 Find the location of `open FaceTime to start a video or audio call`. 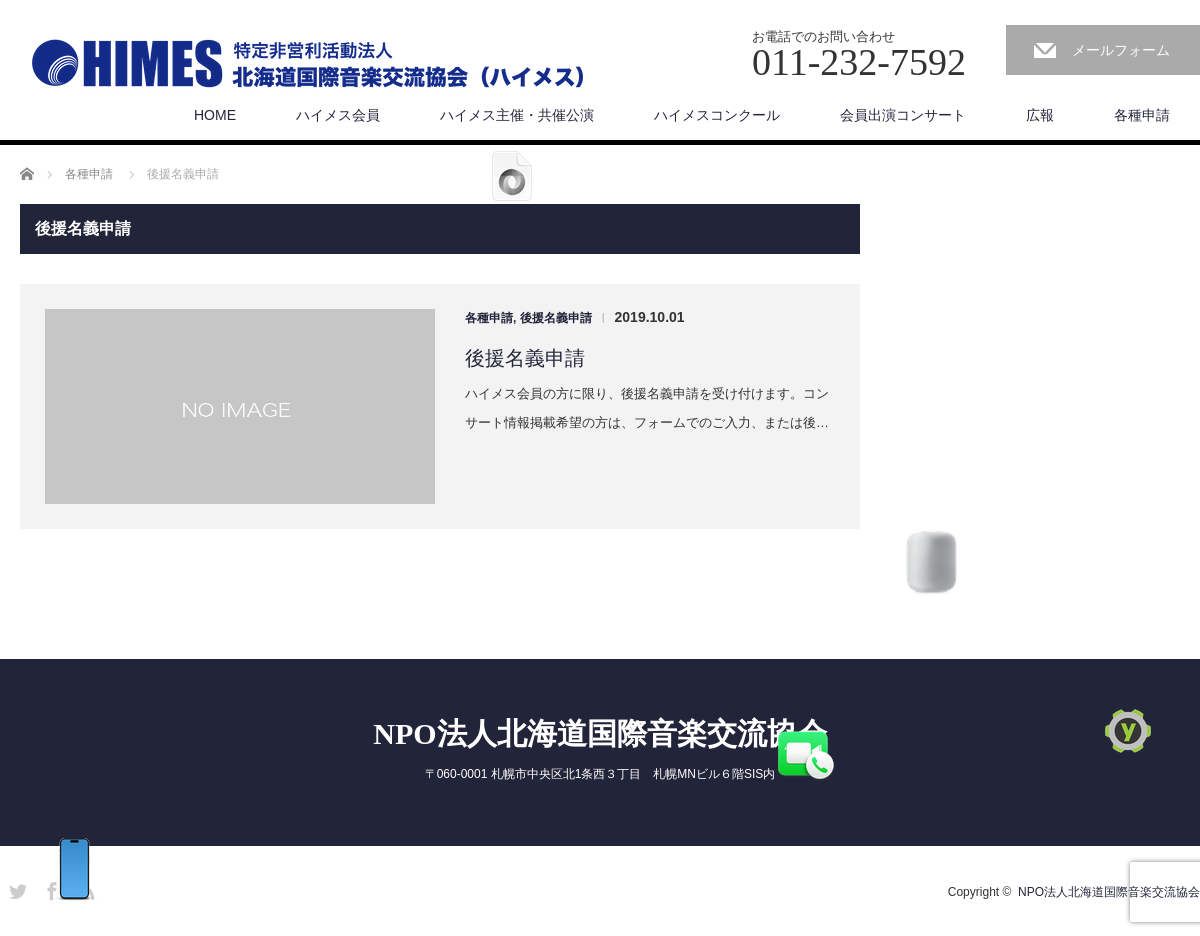

open FaceTime to start a video or audio call is located at coordinates (804, 754).